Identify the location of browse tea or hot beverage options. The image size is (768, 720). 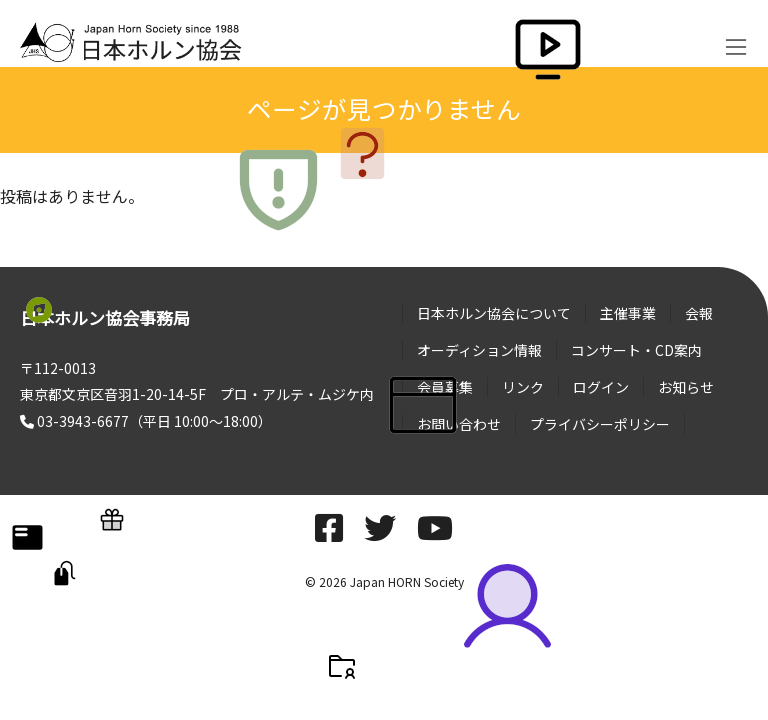
(64, 574).